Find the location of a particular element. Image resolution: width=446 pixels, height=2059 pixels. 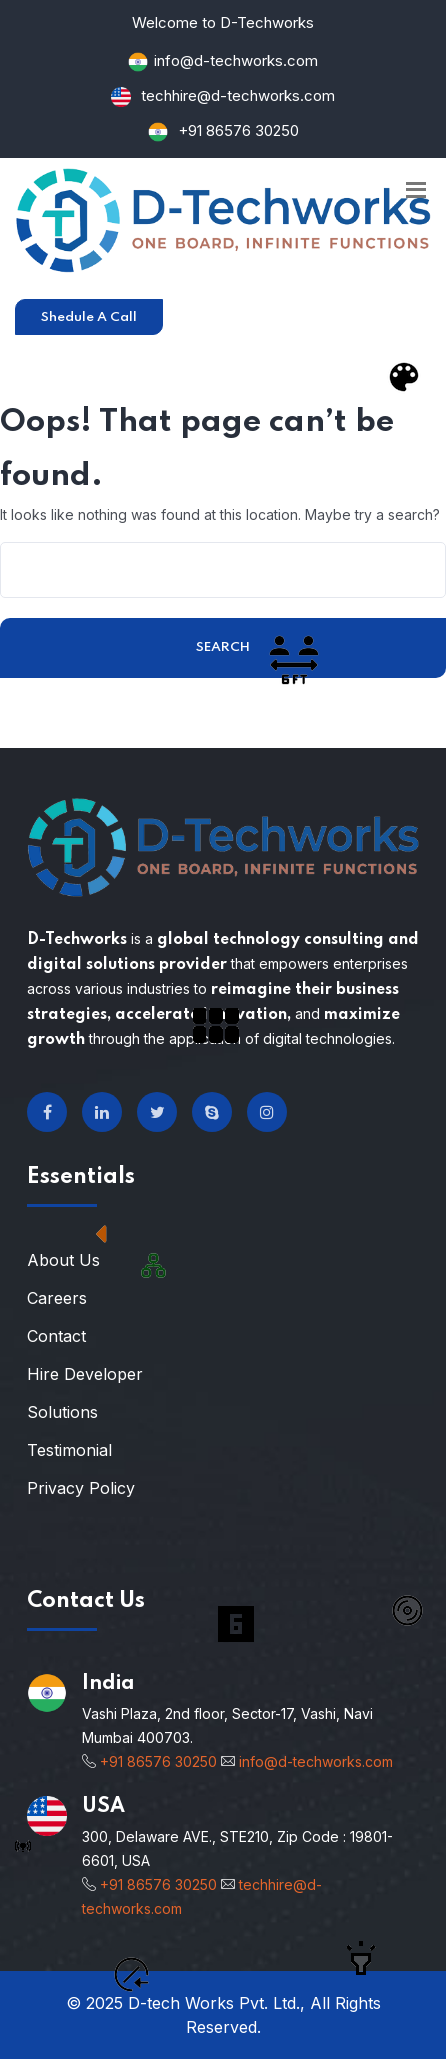

go back to the previous screen is located at coordinates (102, 1234).